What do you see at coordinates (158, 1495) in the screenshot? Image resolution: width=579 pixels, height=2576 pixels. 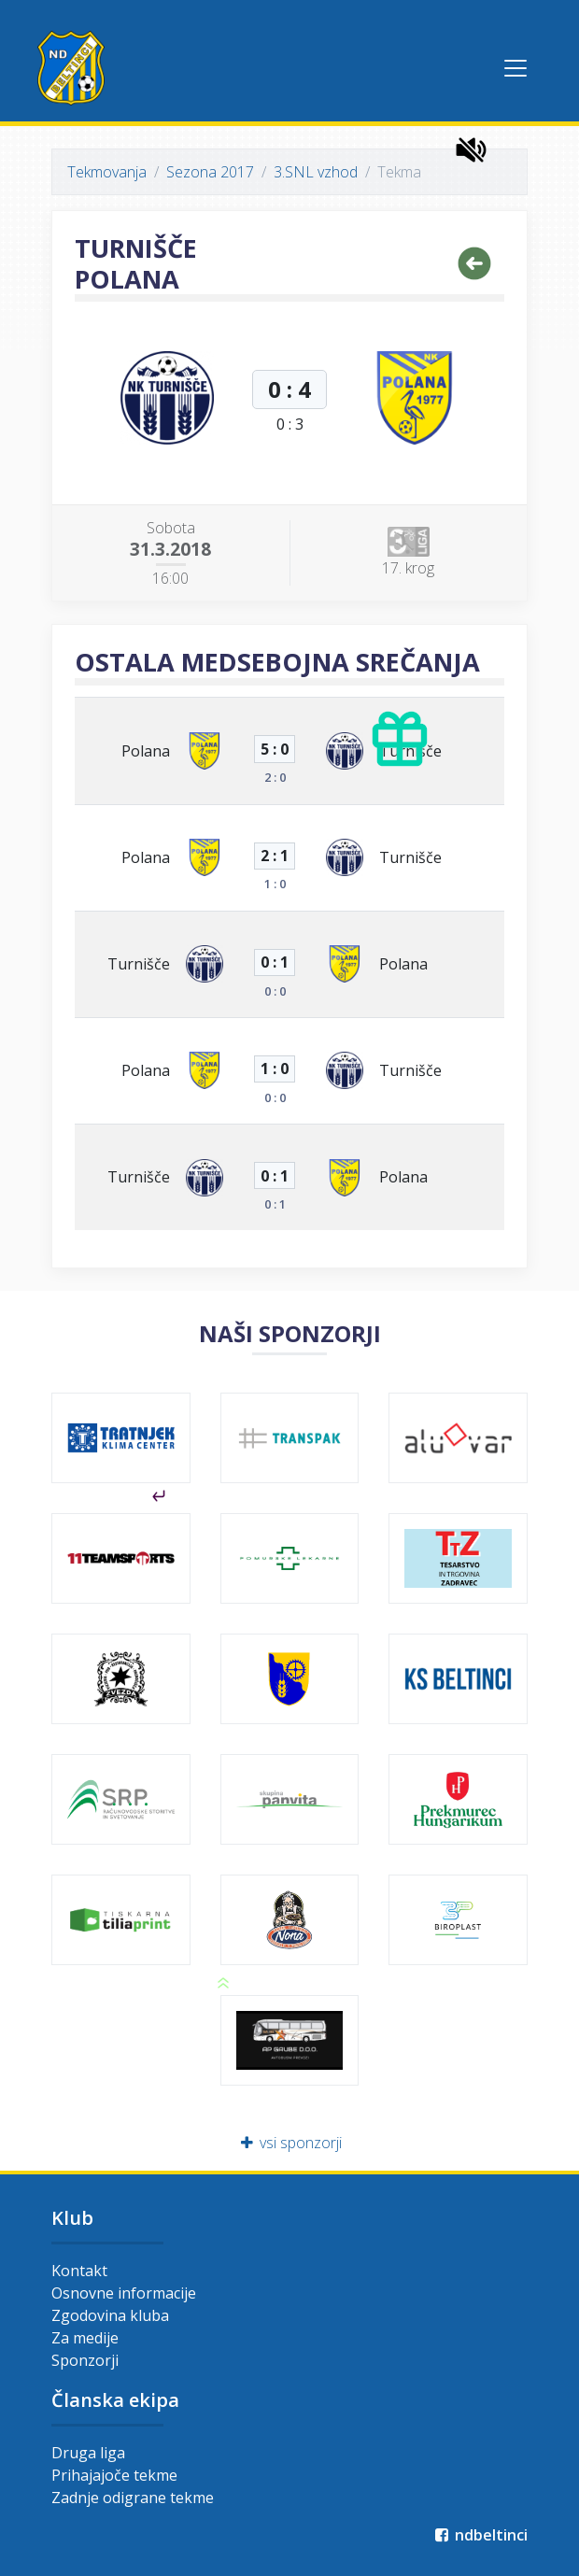 I see `return or enter key` at bounding box center [158, 1495].